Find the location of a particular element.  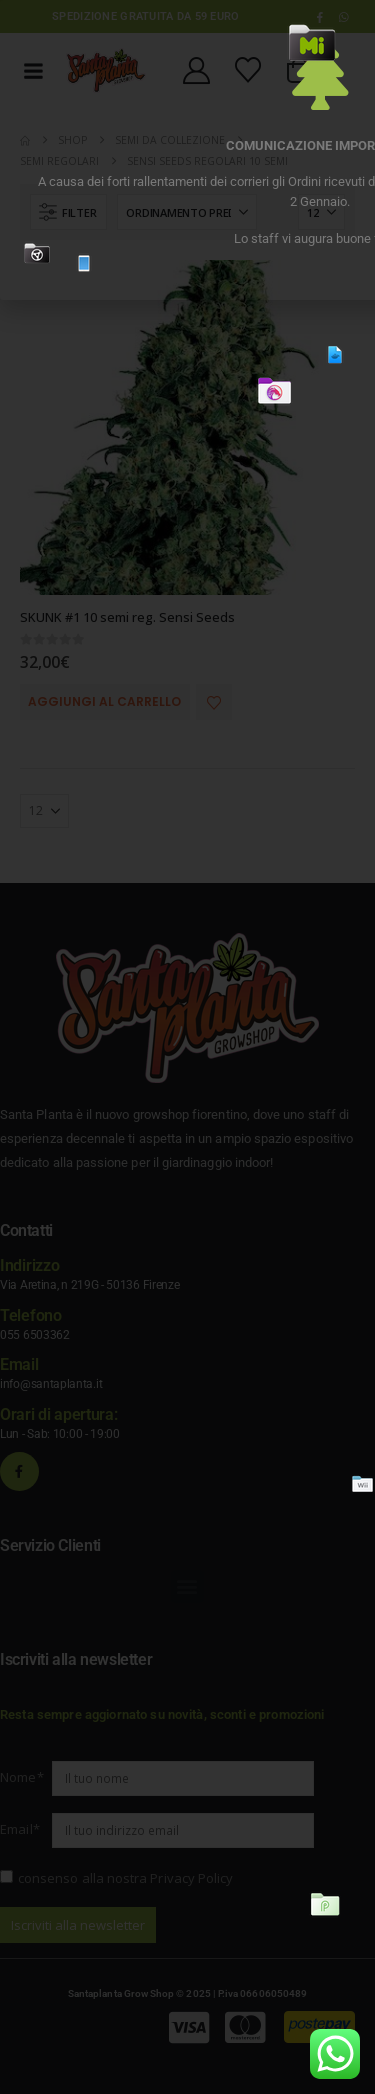

open actix web framework project folder is located at coordinates (37, 254).